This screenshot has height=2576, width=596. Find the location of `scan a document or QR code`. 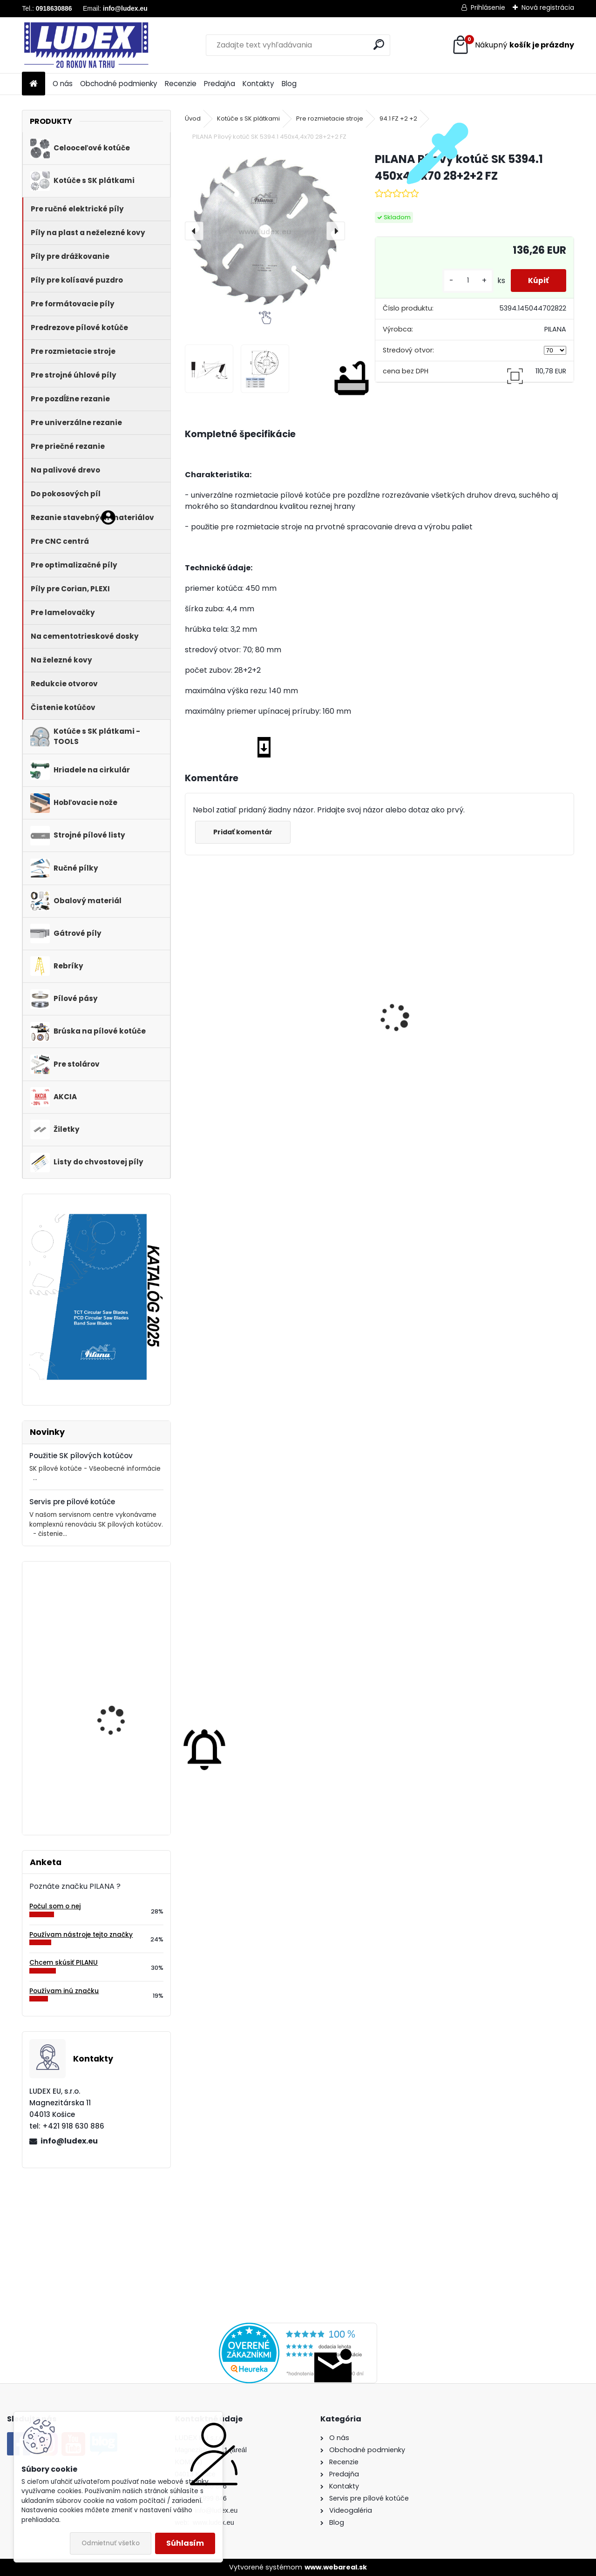

scan a document or QR code is located at coordinates (515, 376).